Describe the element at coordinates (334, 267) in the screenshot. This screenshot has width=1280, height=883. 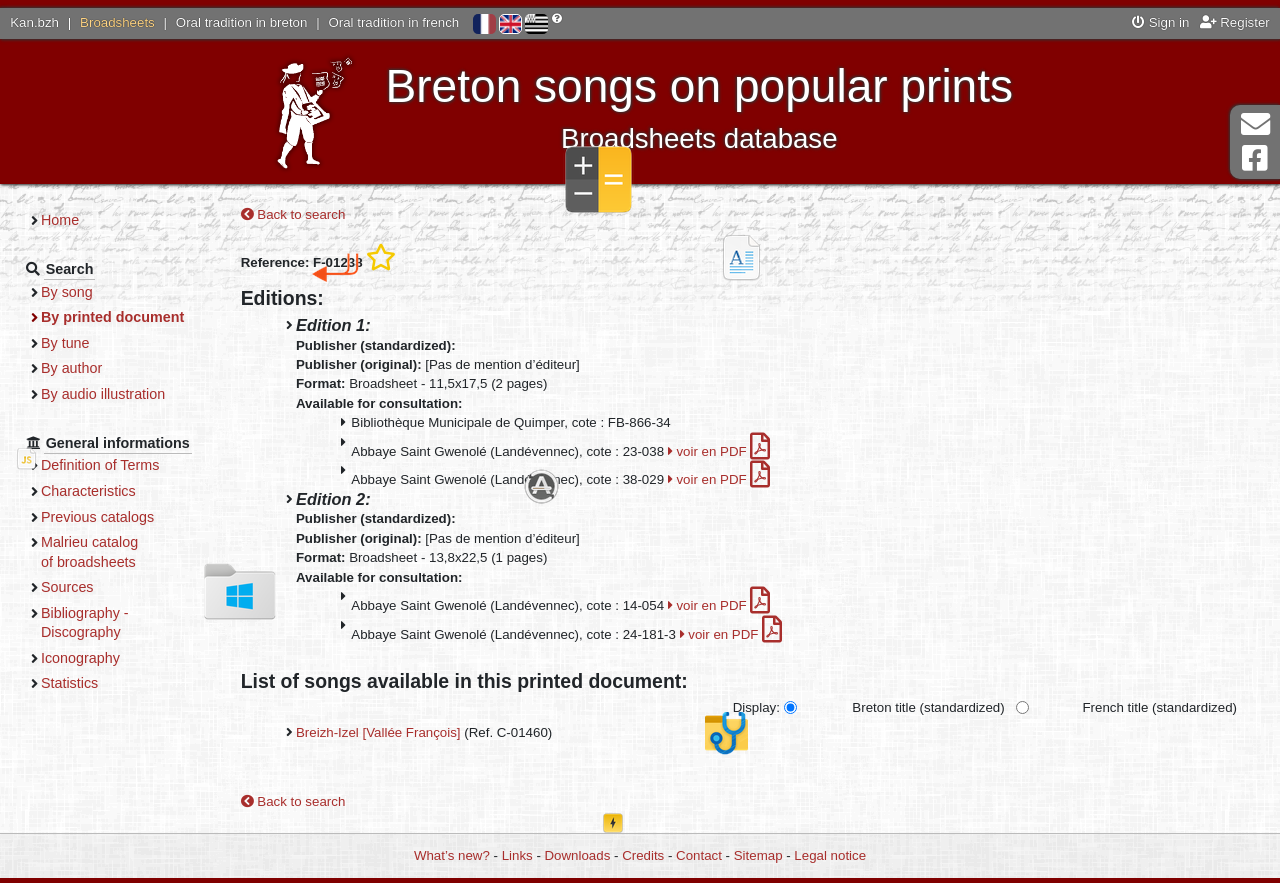
I see `reply to all recipients of an email` at that location.